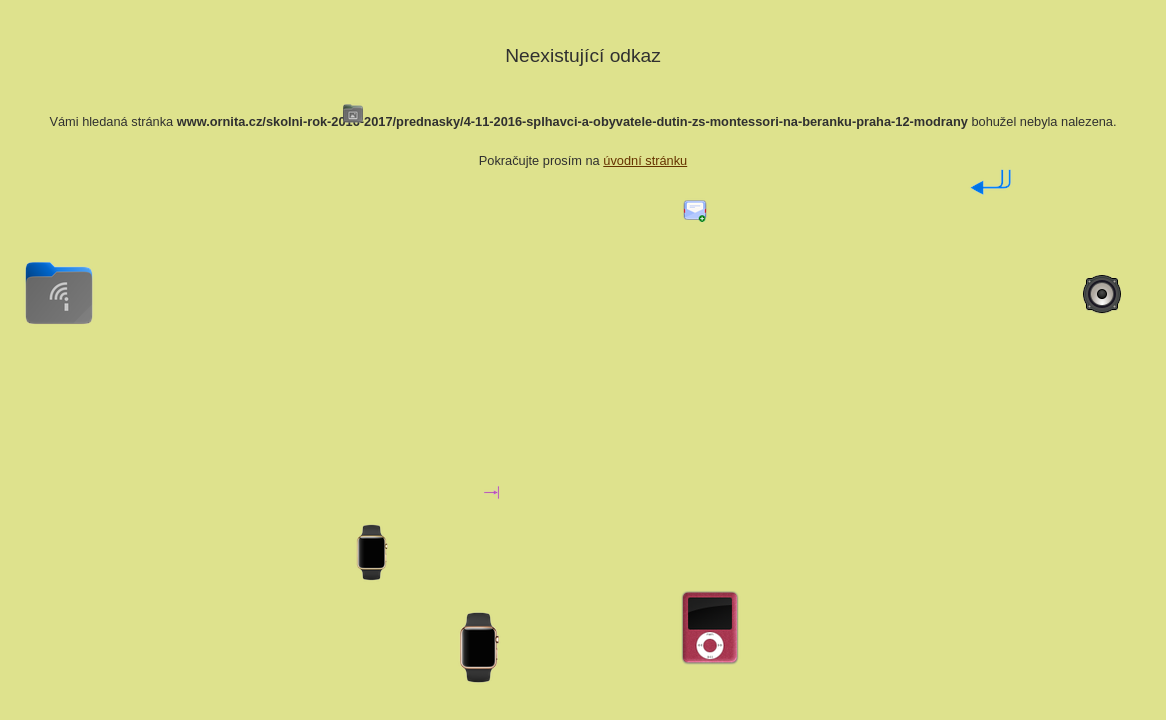 The image size is (1166, 720). I want to click on indicates a connected iPod nano device, so click(710, 611).